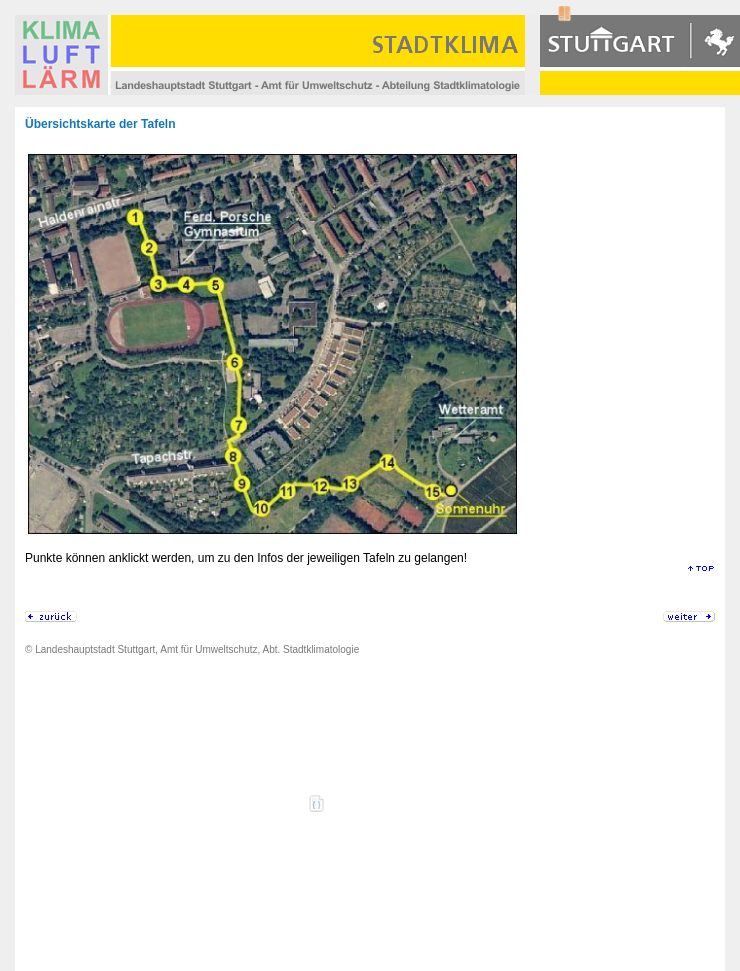 The image size is (740, 971). What do you see at coordinates (316, 803) in the screenshot?
I see `open a CSS stylesheet file` at bounding box center [316, 803].